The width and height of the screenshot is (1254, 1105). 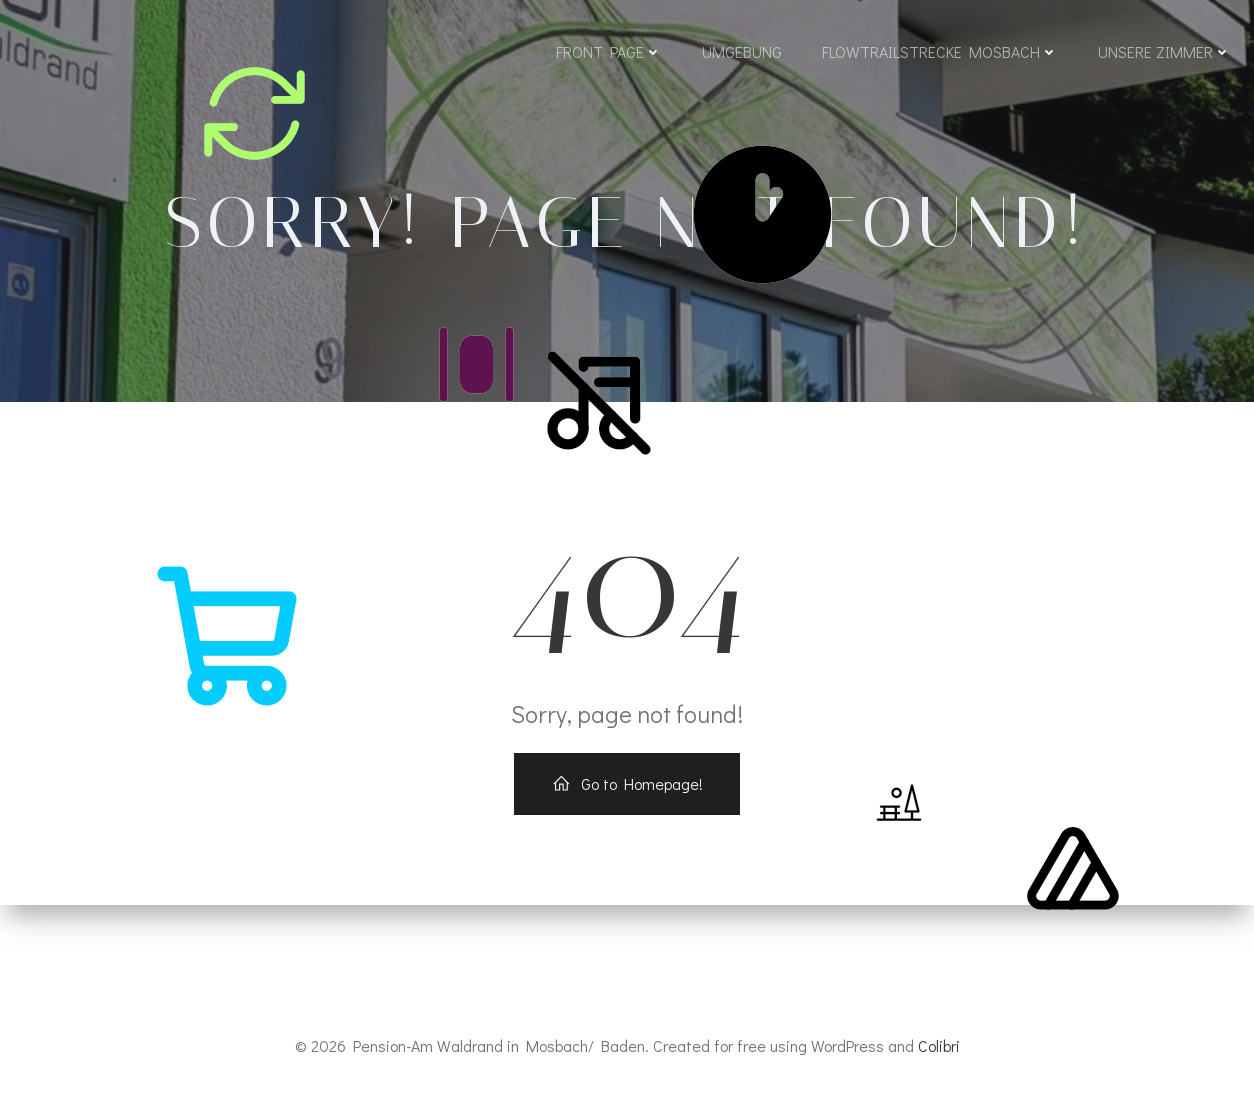 What do you see at coordinates (762, 214) in the screenshot?
I see `indicates the current time is 1 o'clock` at bounding box center [762, 214].